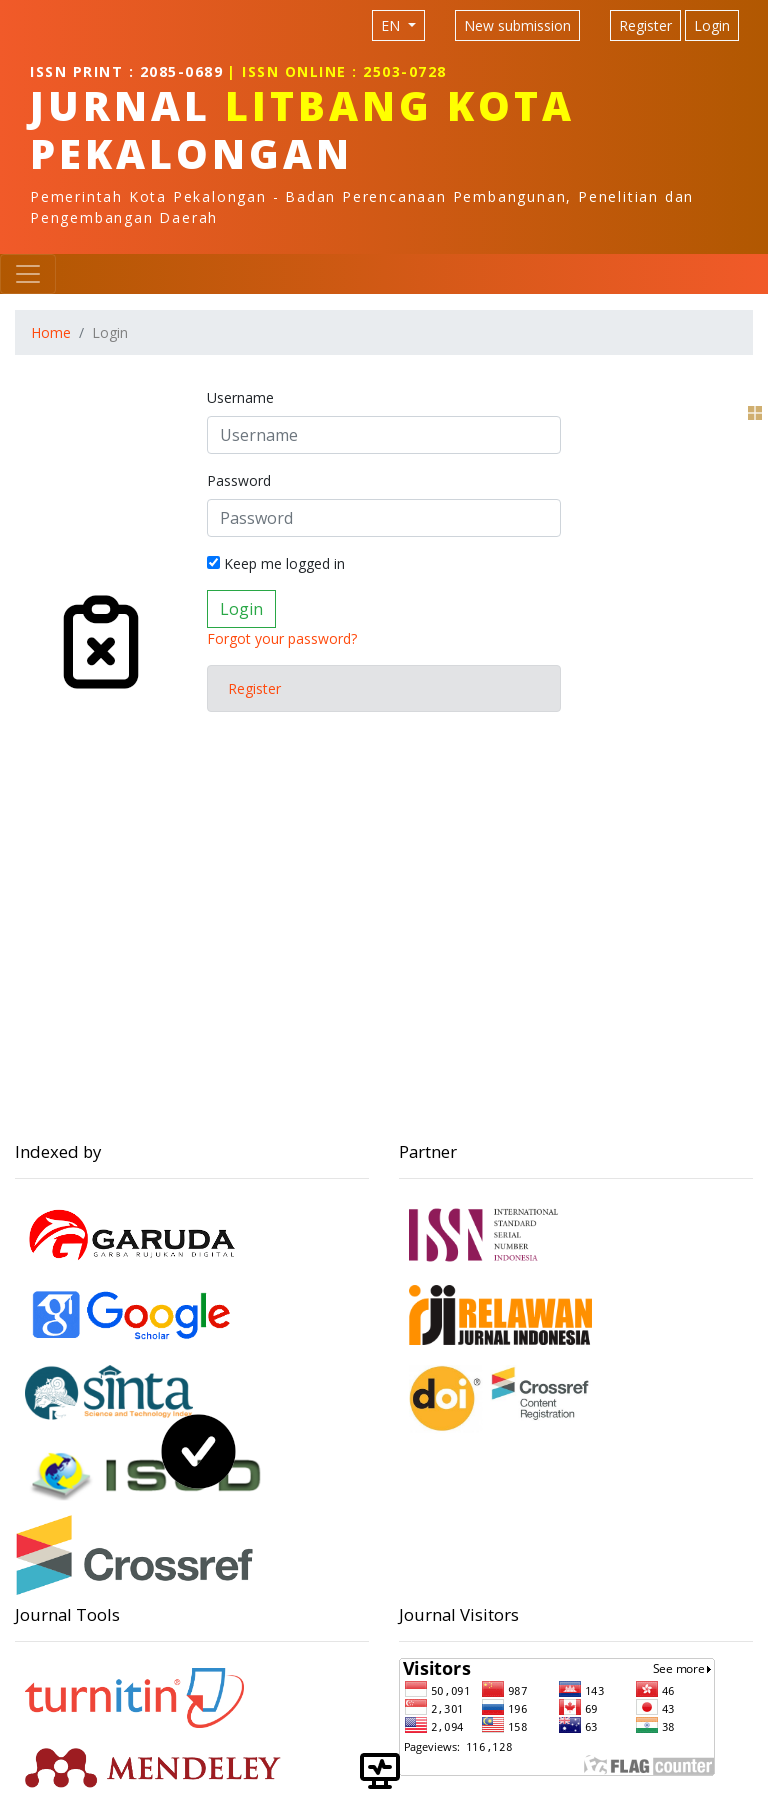  What do you see at coordinates (380, 1771) in the screenshot?
I see `view heart rate or vital sign data` at bounding box center [380, 1771].